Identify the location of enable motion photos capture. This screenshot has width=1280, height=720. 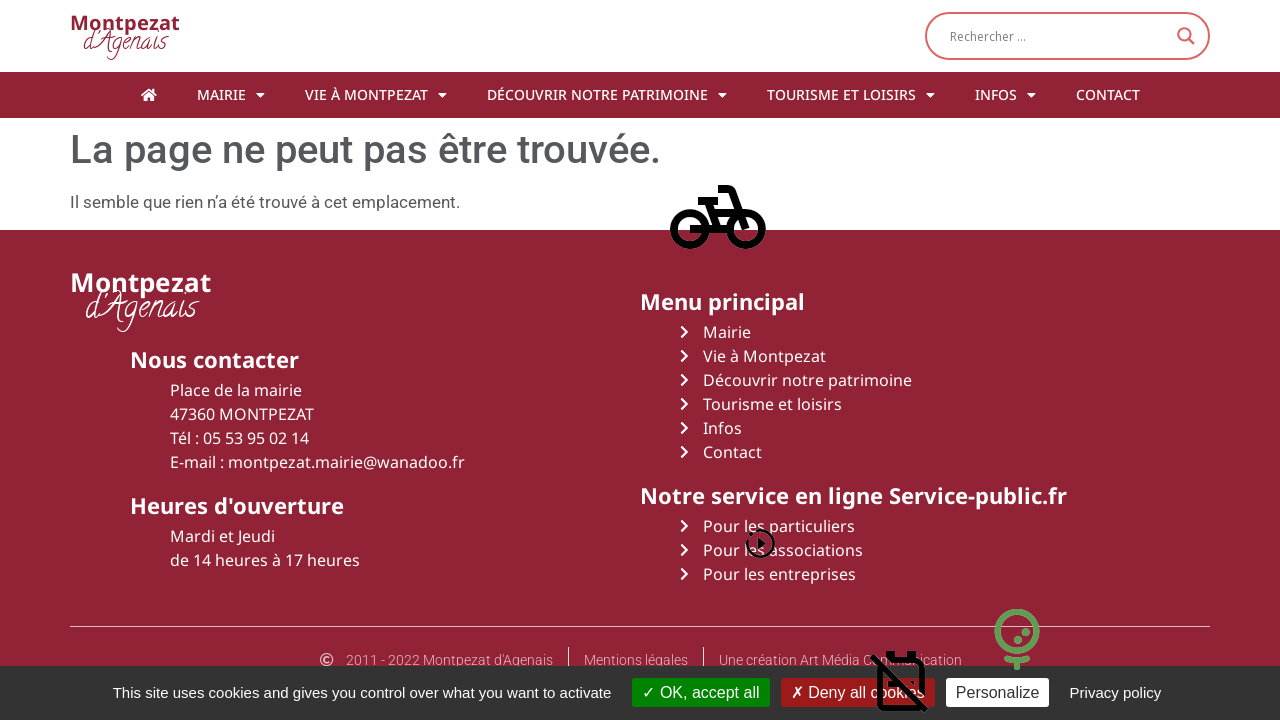
(760, 543).